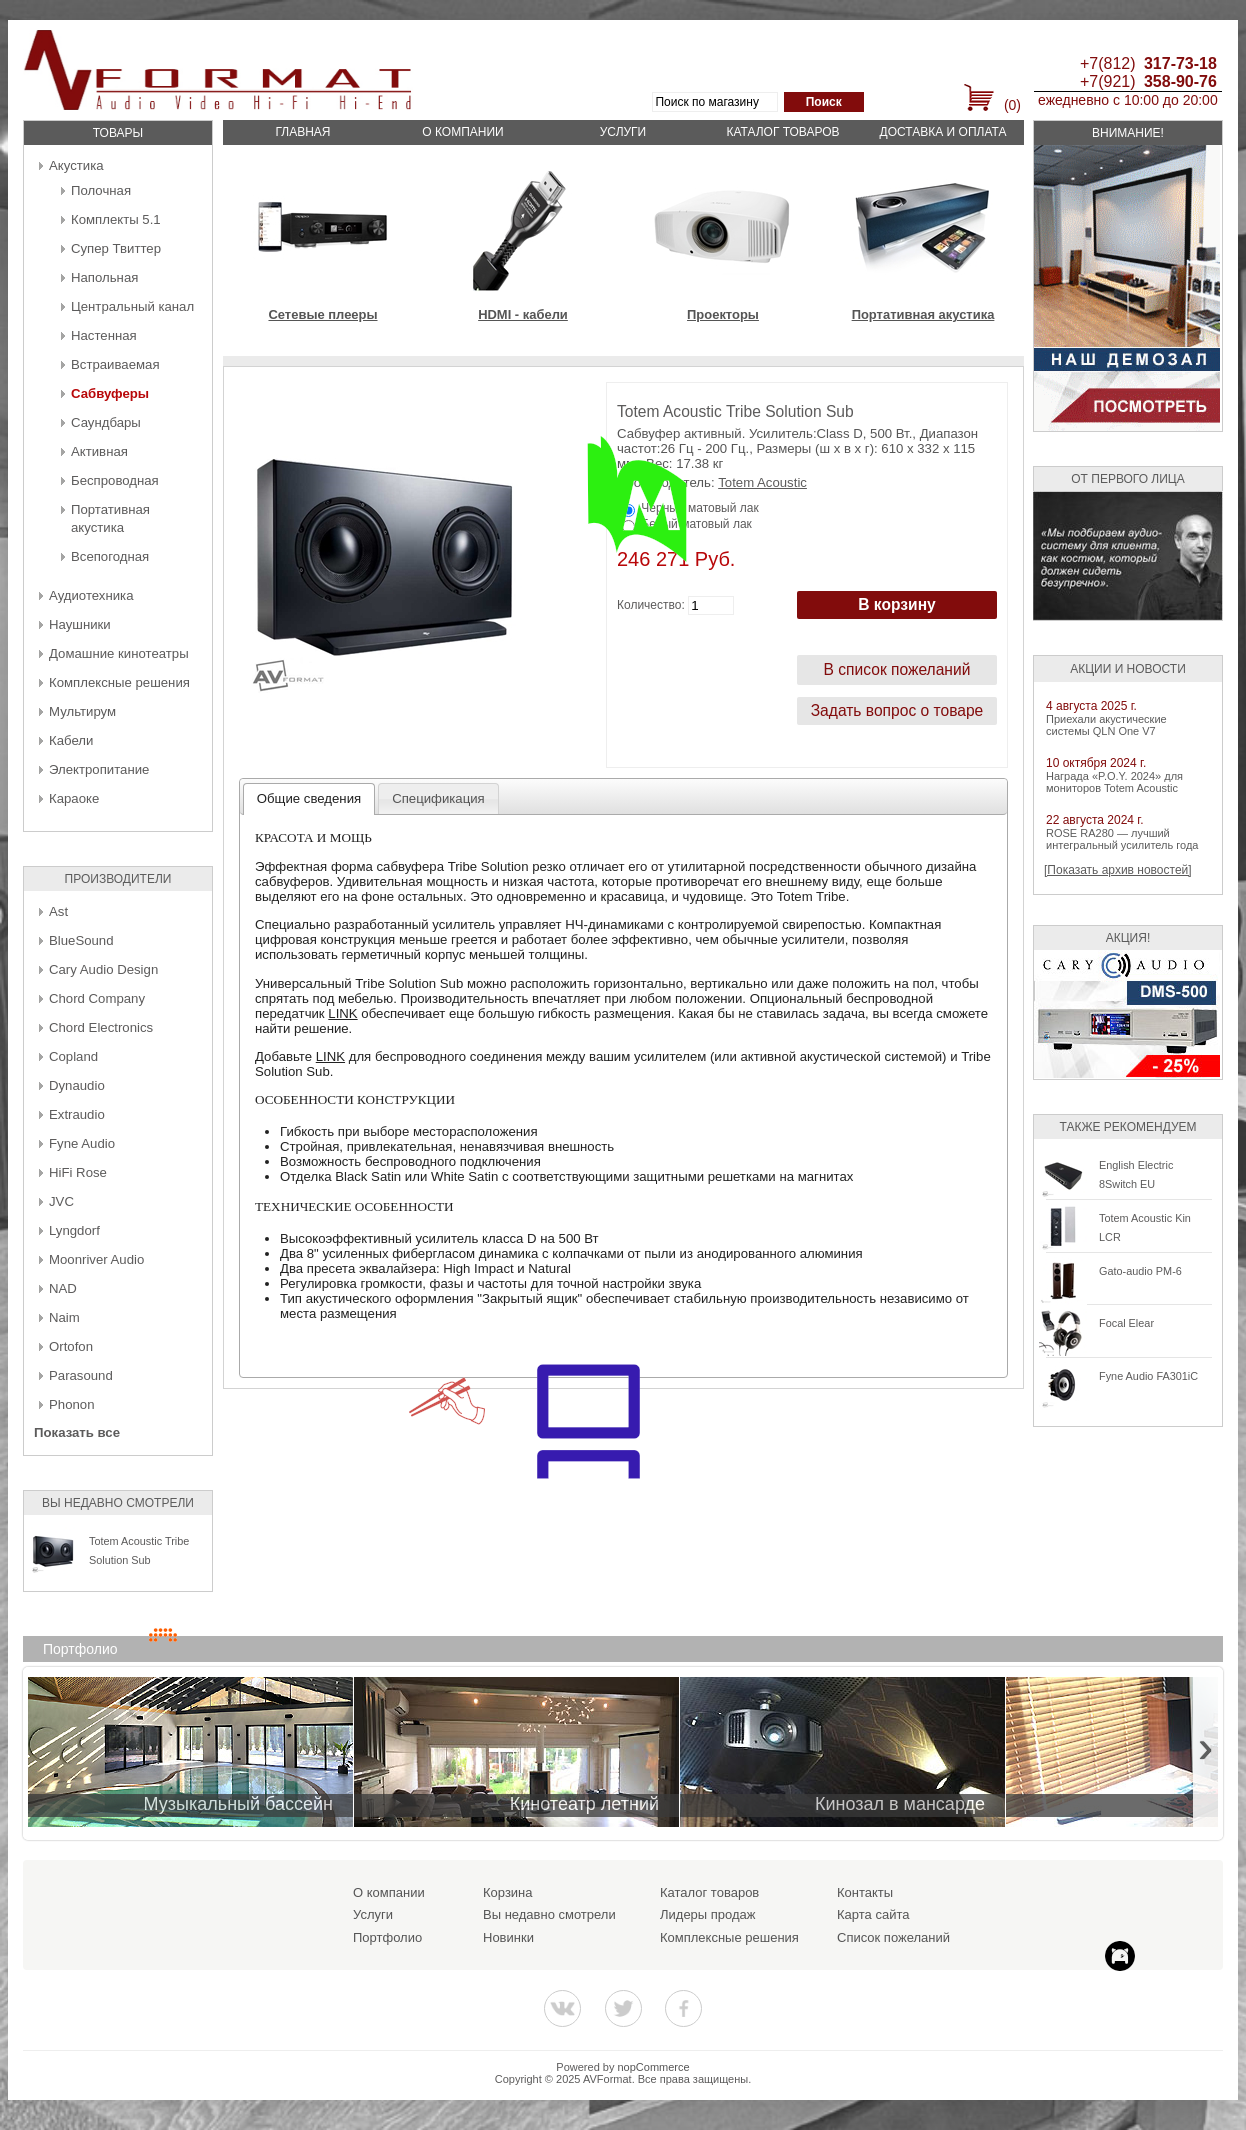 This screenshot has height=2130, width=1246. What do you see at coordinates (1120, 1956) in the screenshot?
I see `visit porkbun domain registrar website` at bounding box center [1120, 1956].